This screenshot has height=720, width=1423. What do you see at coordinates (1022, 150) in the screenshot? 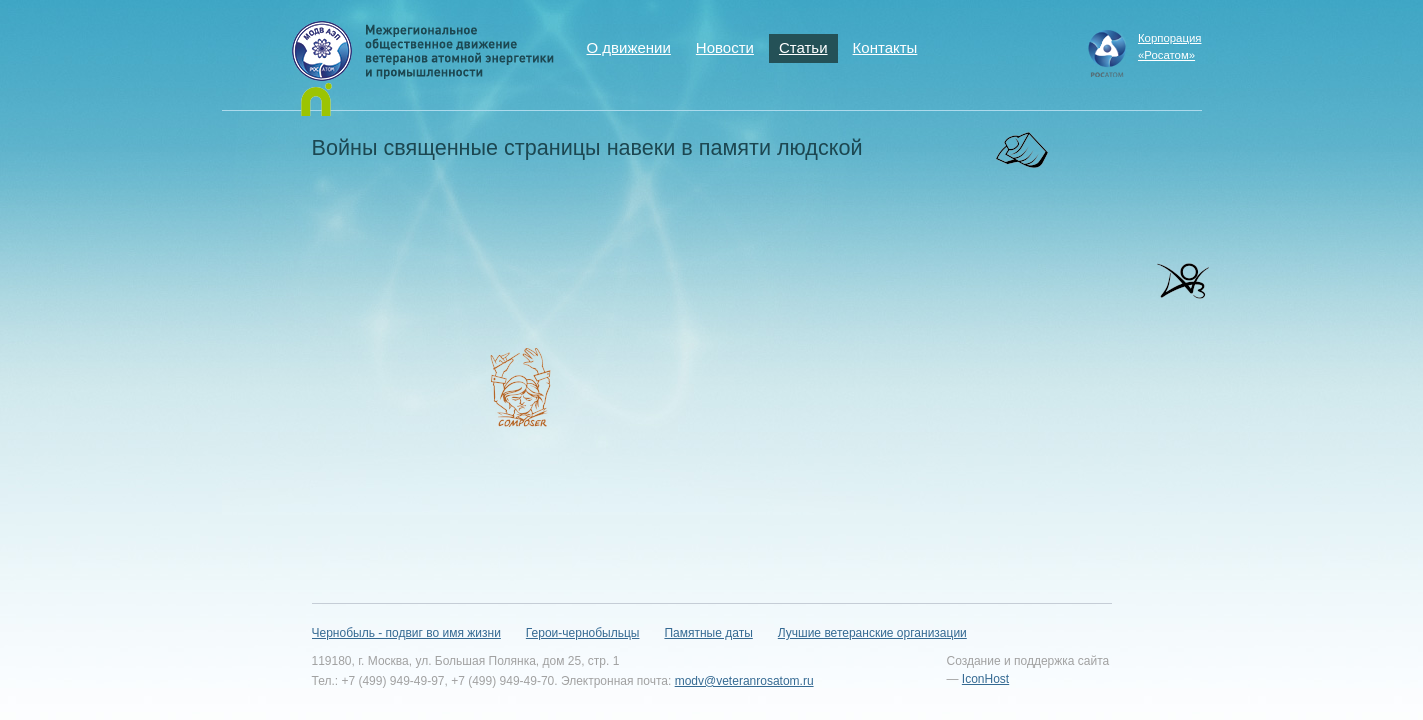
I see `lefthook git hooks manager logo` at bounding box center [1022, 150].